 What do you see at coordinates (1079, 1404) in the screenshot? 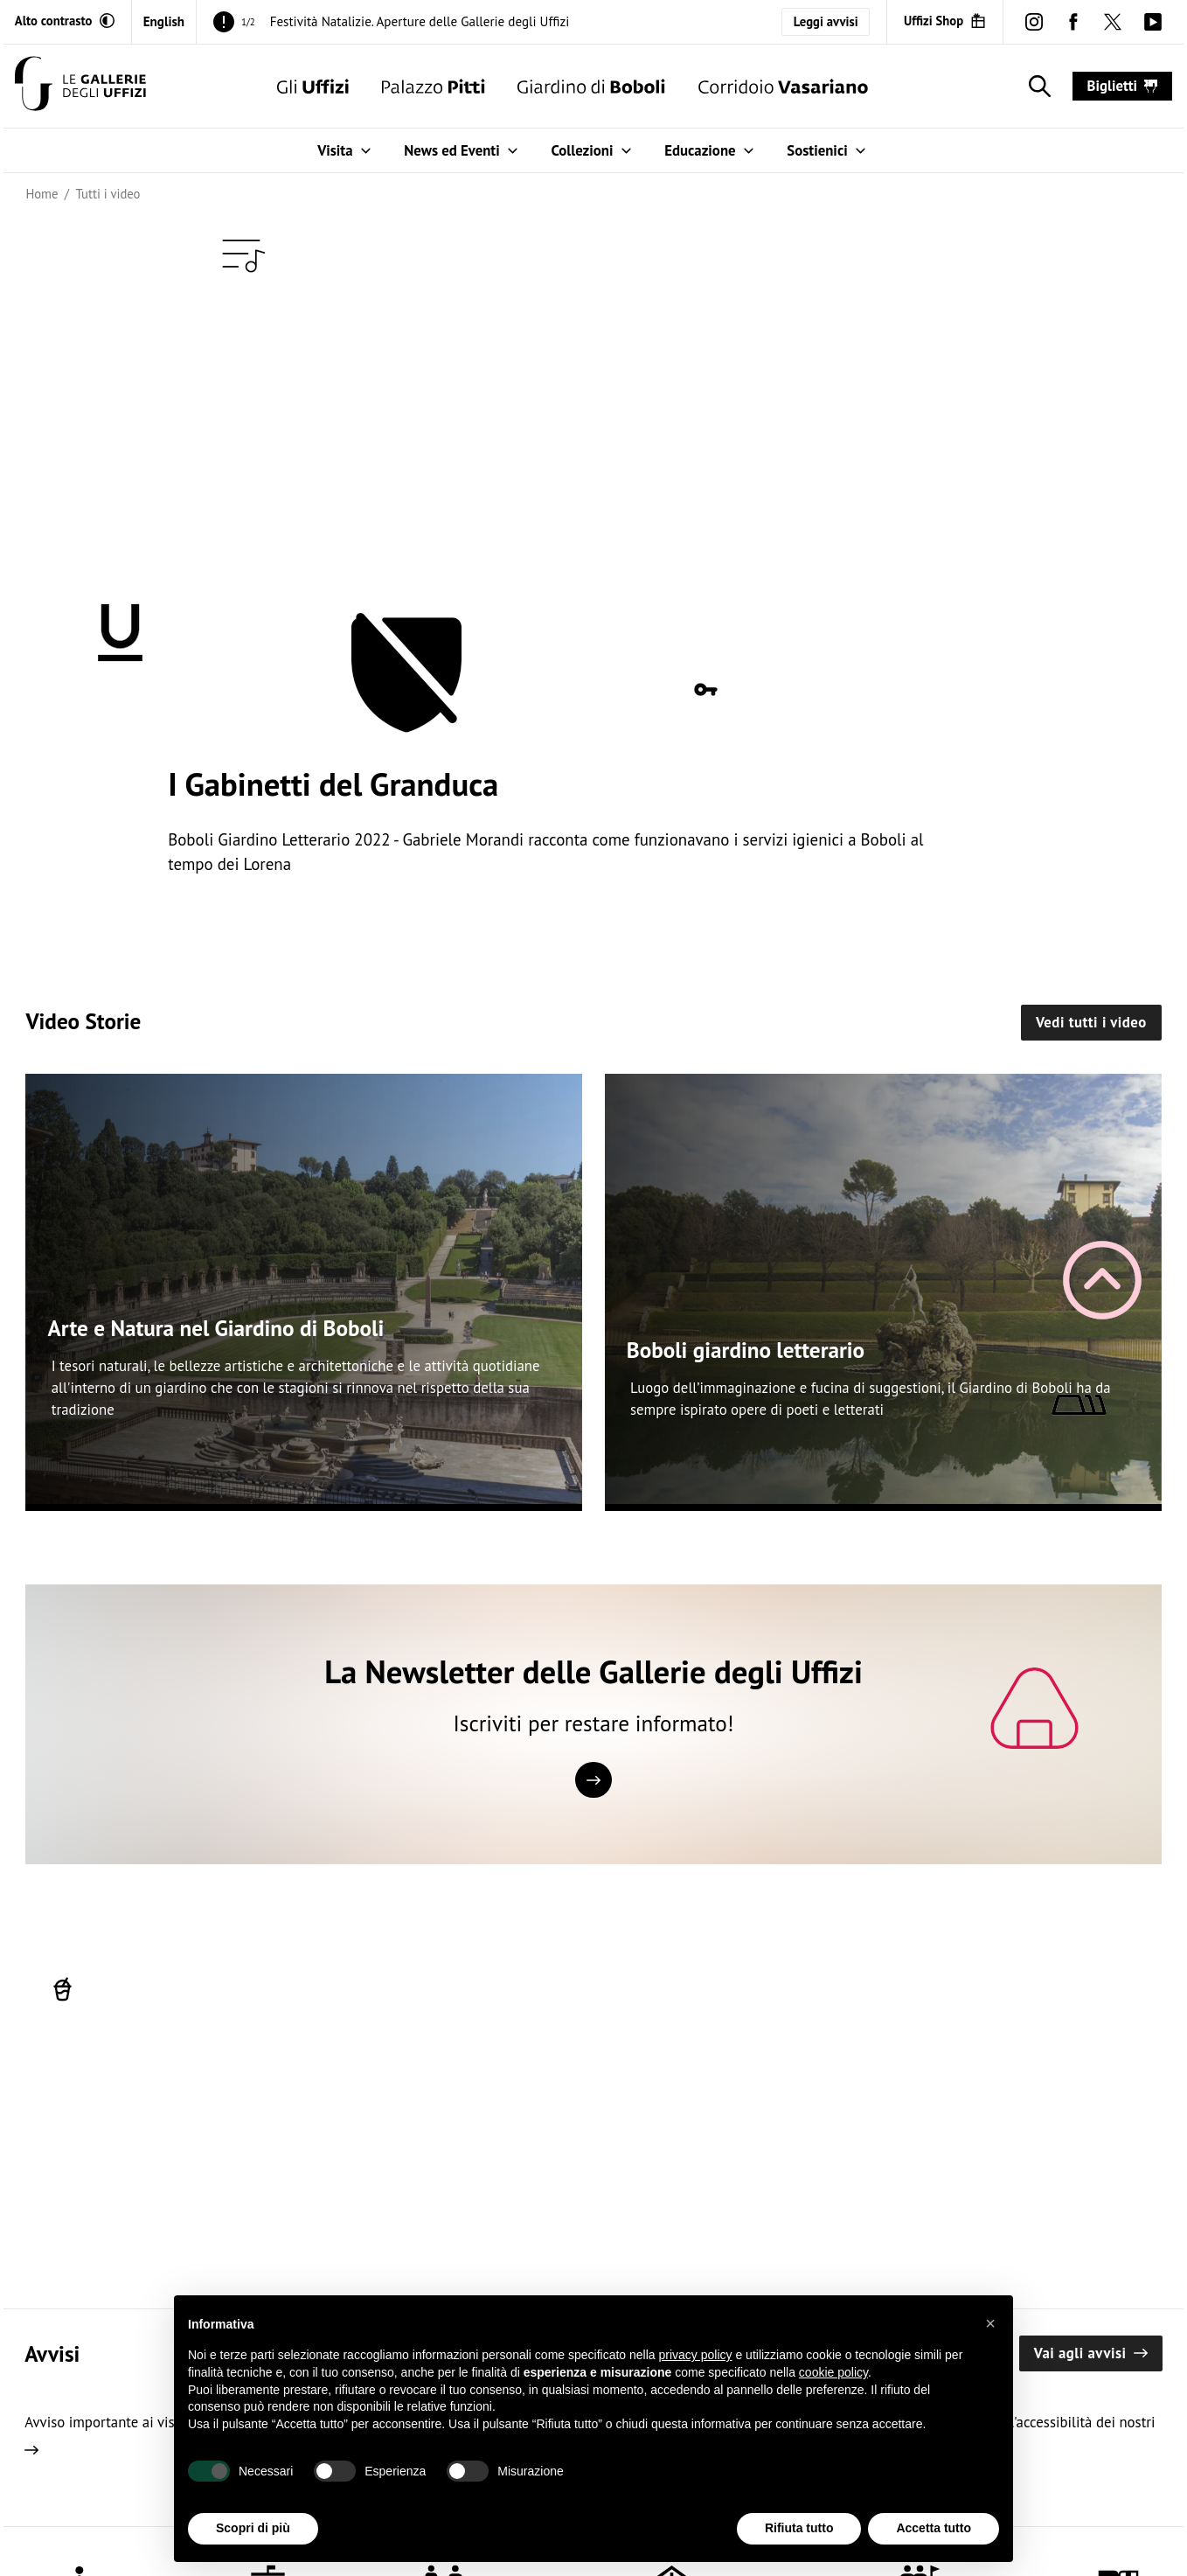
I see `switch between open browser tabs` at bounding box center [1079, 1404].